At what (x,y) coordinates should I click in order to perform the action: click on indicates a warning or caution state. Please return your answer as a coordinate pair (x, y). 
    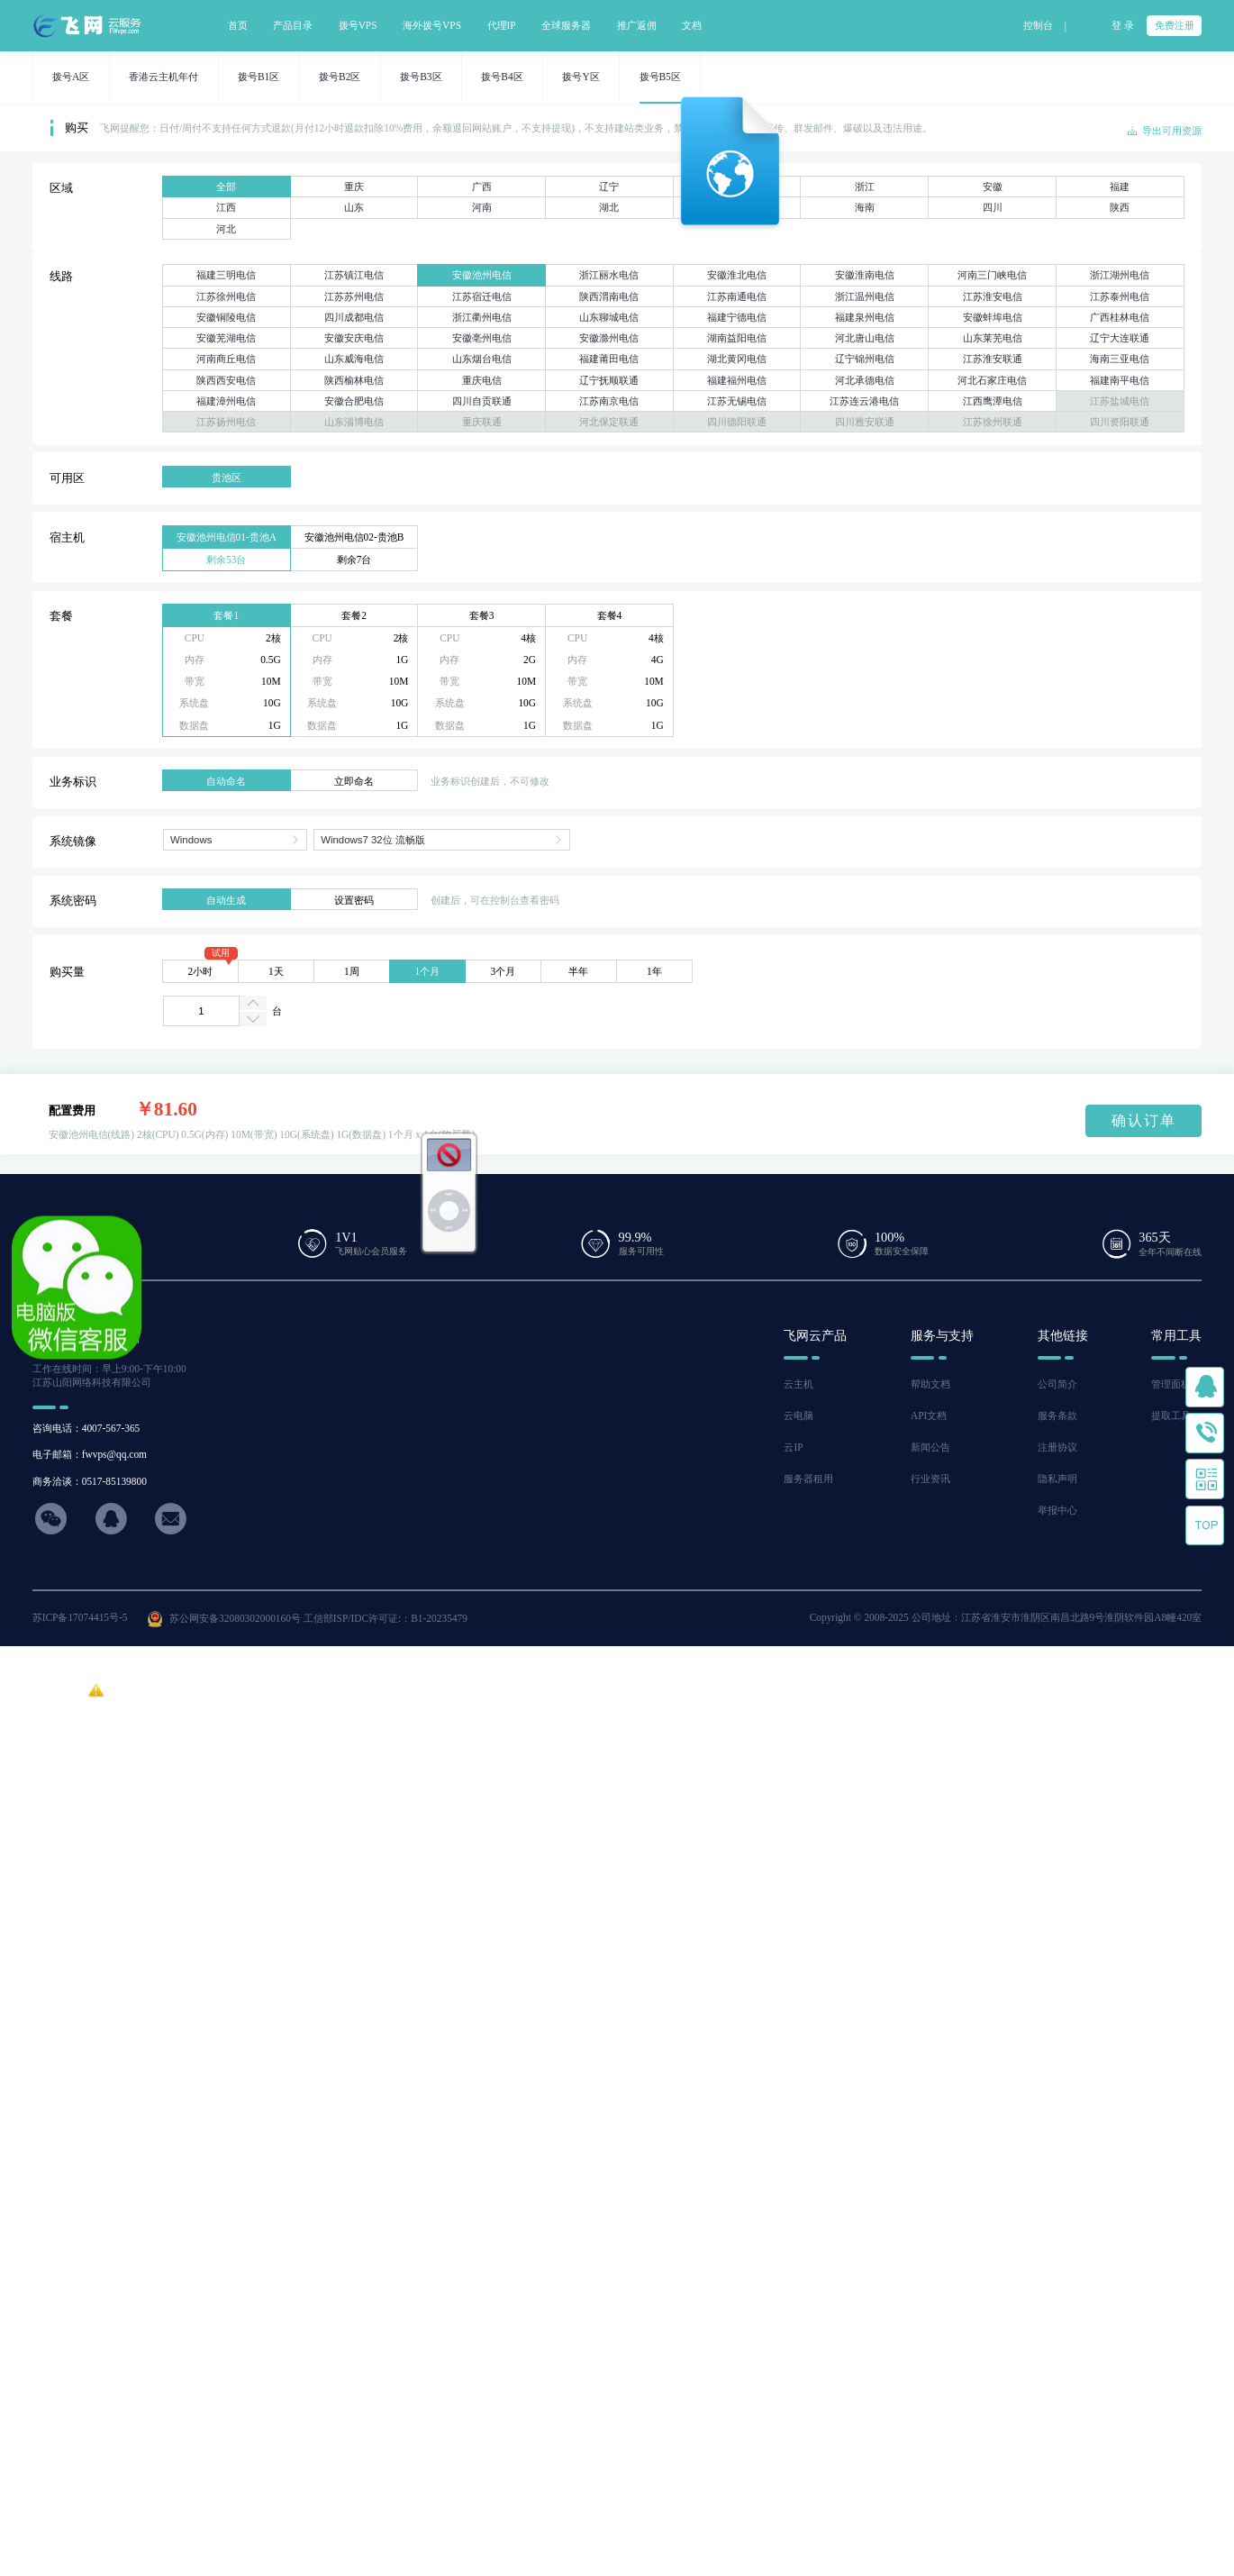
    Looking at the image, I should click on (85, 1703).